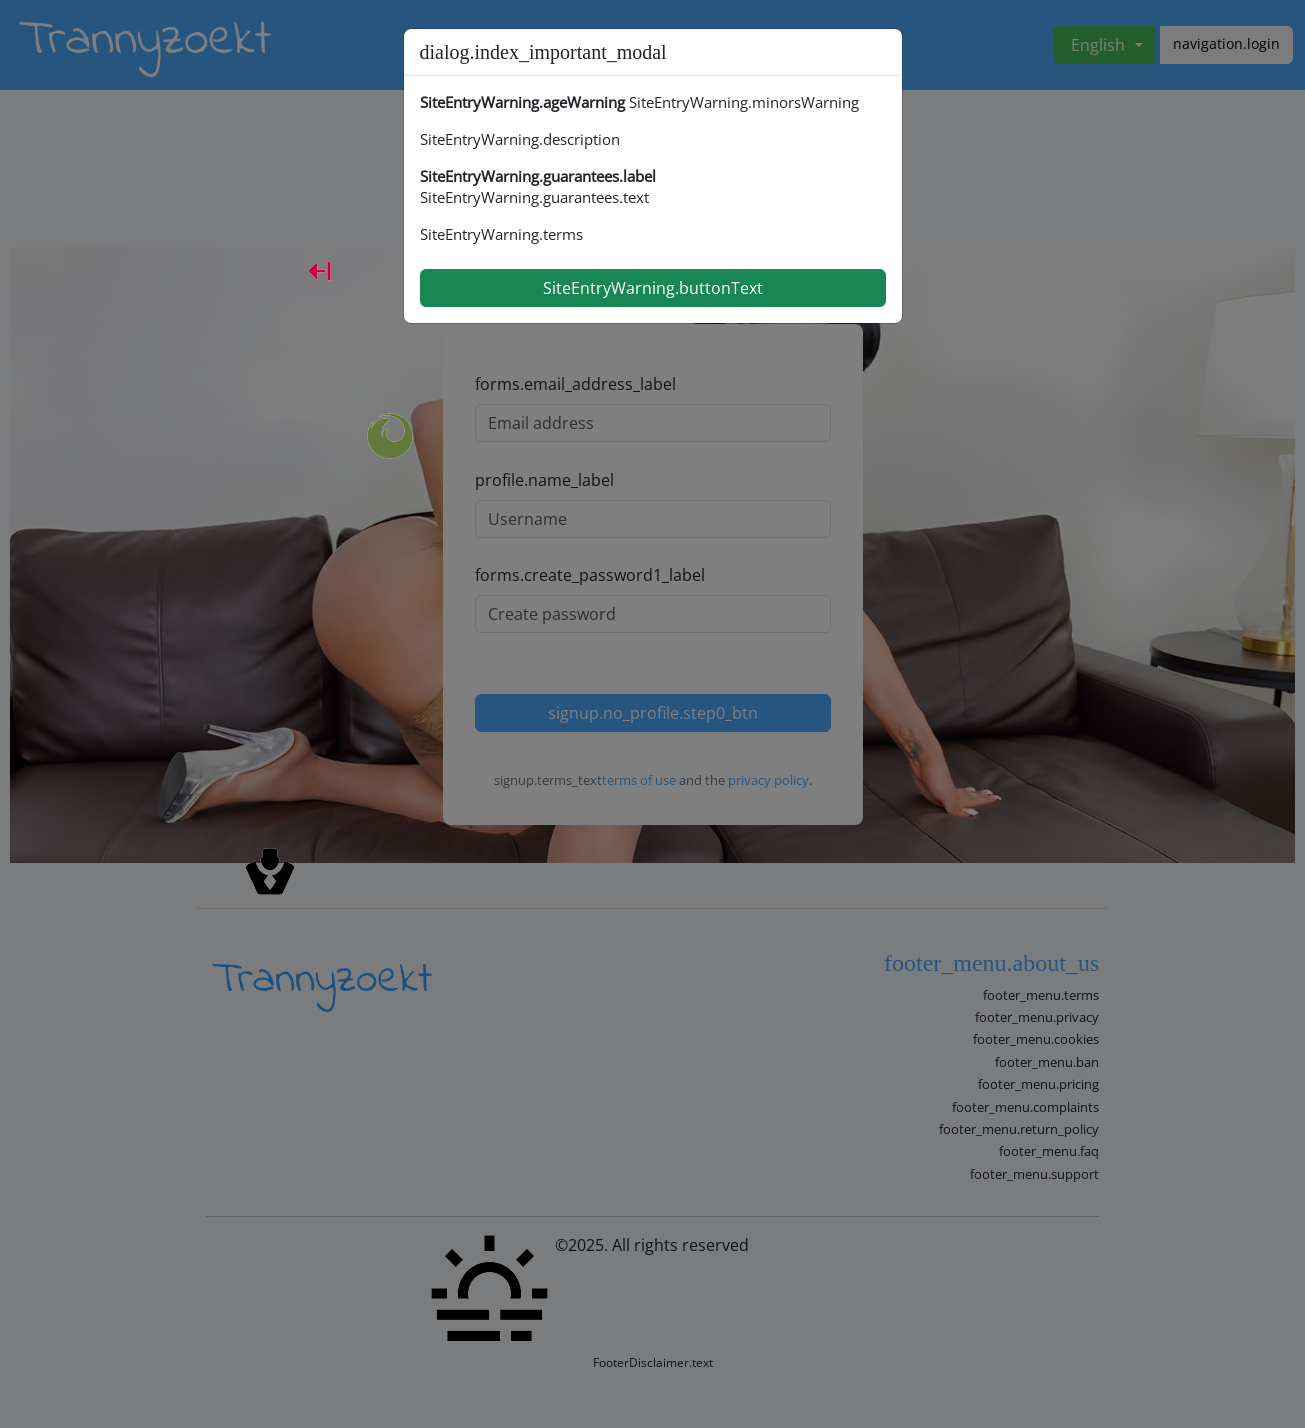  Describe the element at coordinates (320, 271) in the screenshot. I see `expand panel to the left` at that location.